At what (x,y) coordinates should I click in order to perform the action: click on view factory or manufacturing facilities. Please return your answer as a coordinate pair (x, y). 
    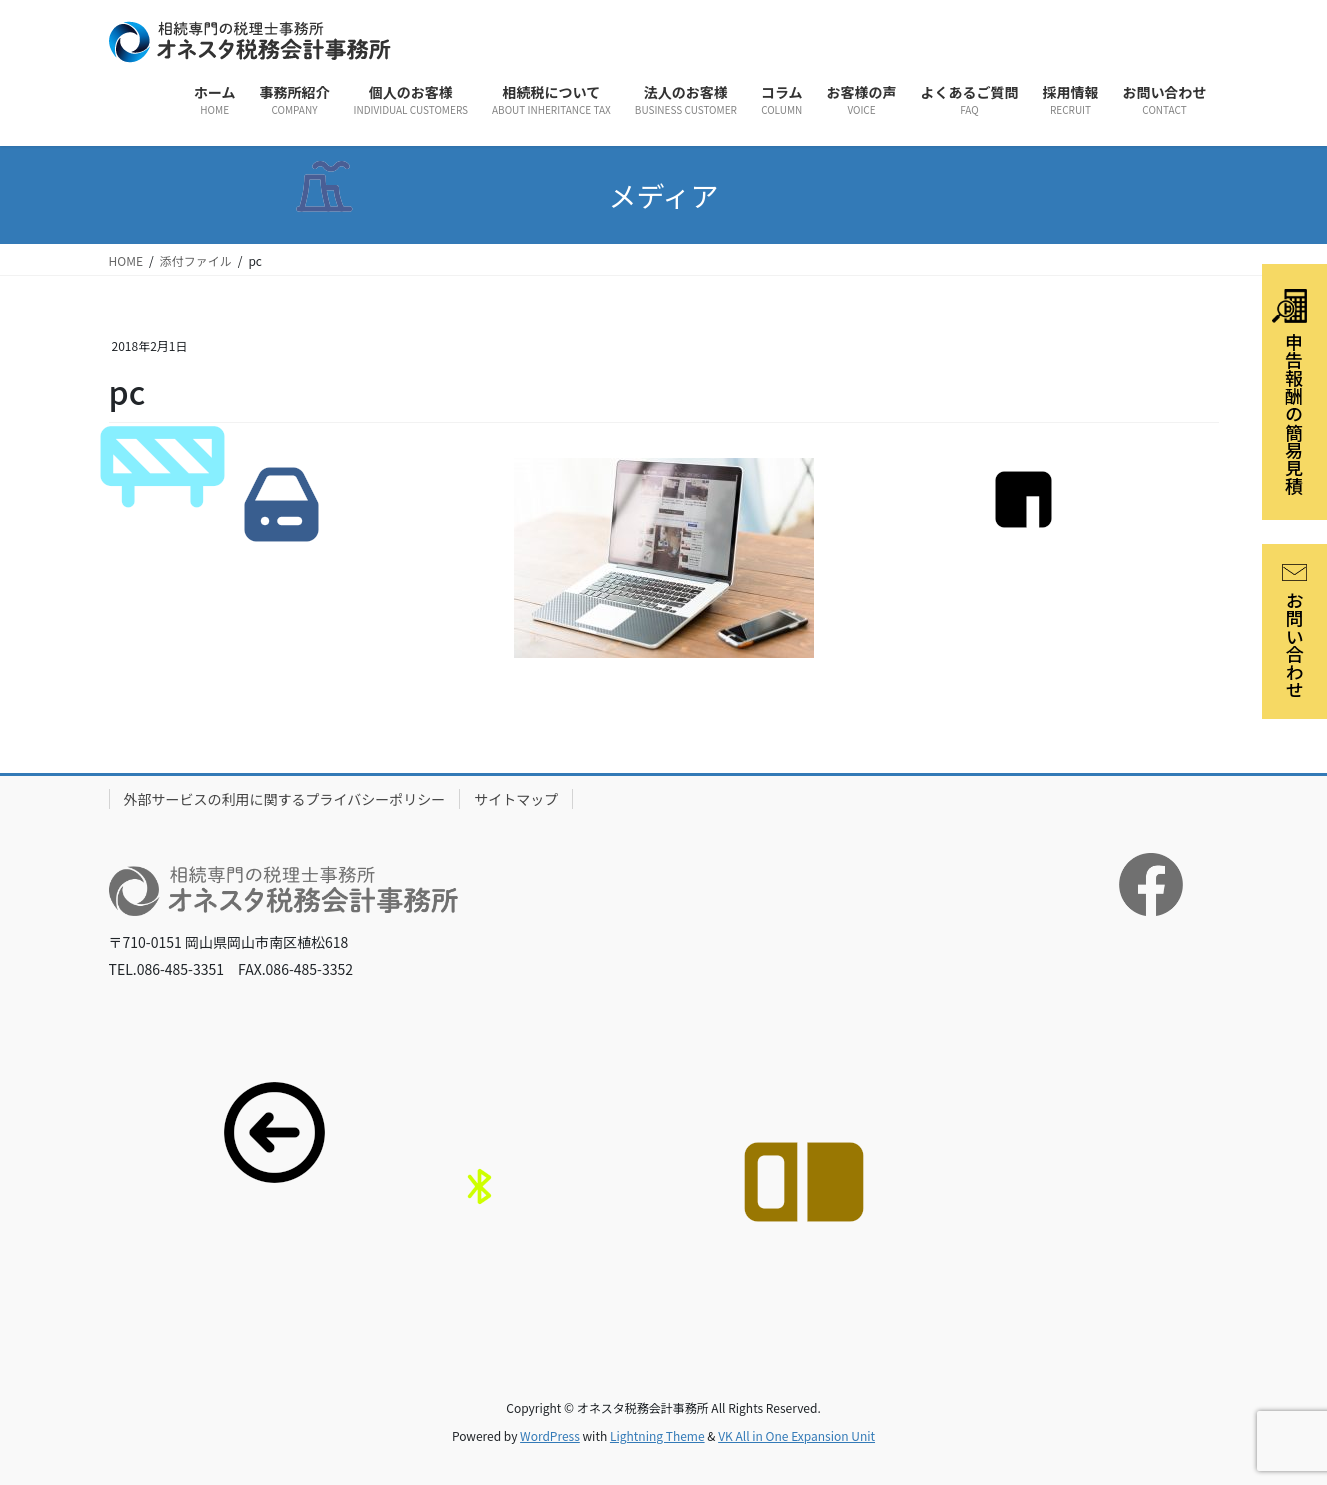
    Looking at the image, I should click on (323, 185).